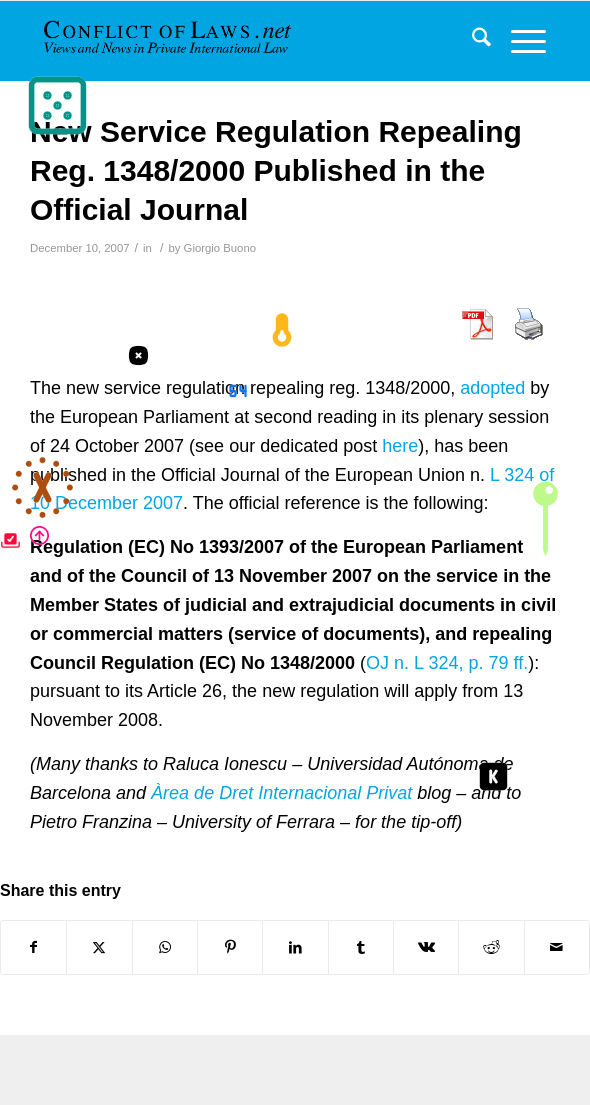 The width and height of the screenshot is (590, 1105). Describe the element at coordinates (42, 487) in the screenshot. I see `pending or processing cancellation` at that location.